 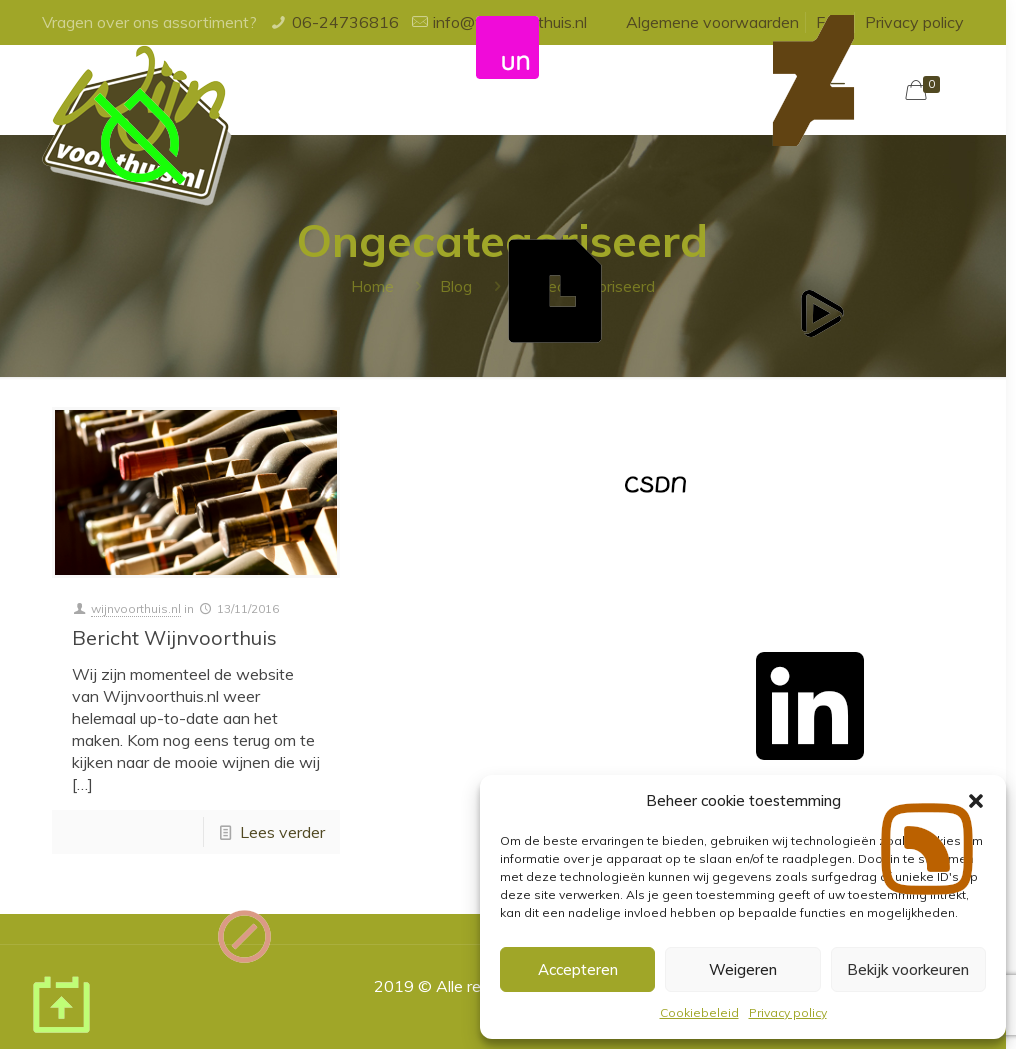 What do you see at coordinates (810, 706) in the screenshot?
I see `open LinkedIn profile` at bounding box center [810, 706].